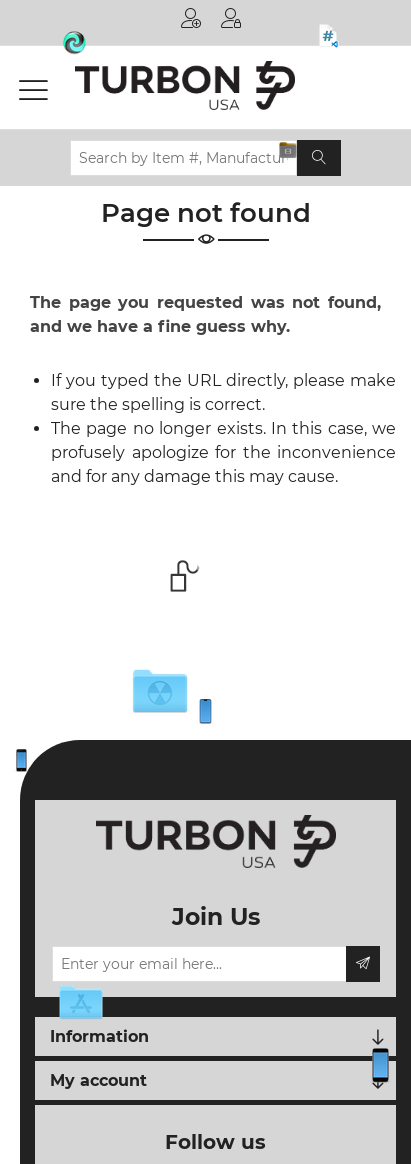 This screenshot has width=411, height=1164. What do you see at coordinates (81, 1002) in the screenshot?
I see `open the applications folder` at bounding box center [81, 1002].